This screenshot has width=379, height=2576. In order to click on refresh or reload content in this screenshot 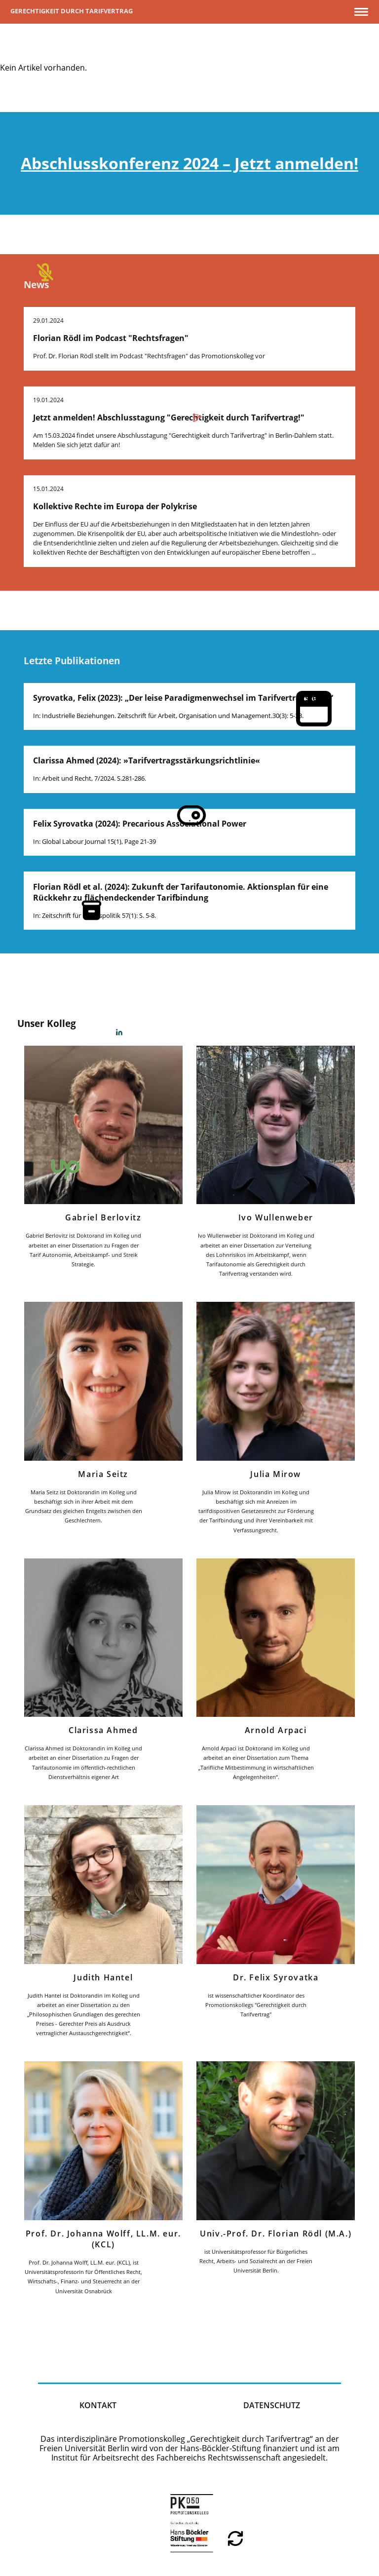, I will do `click(235, 2538)`.